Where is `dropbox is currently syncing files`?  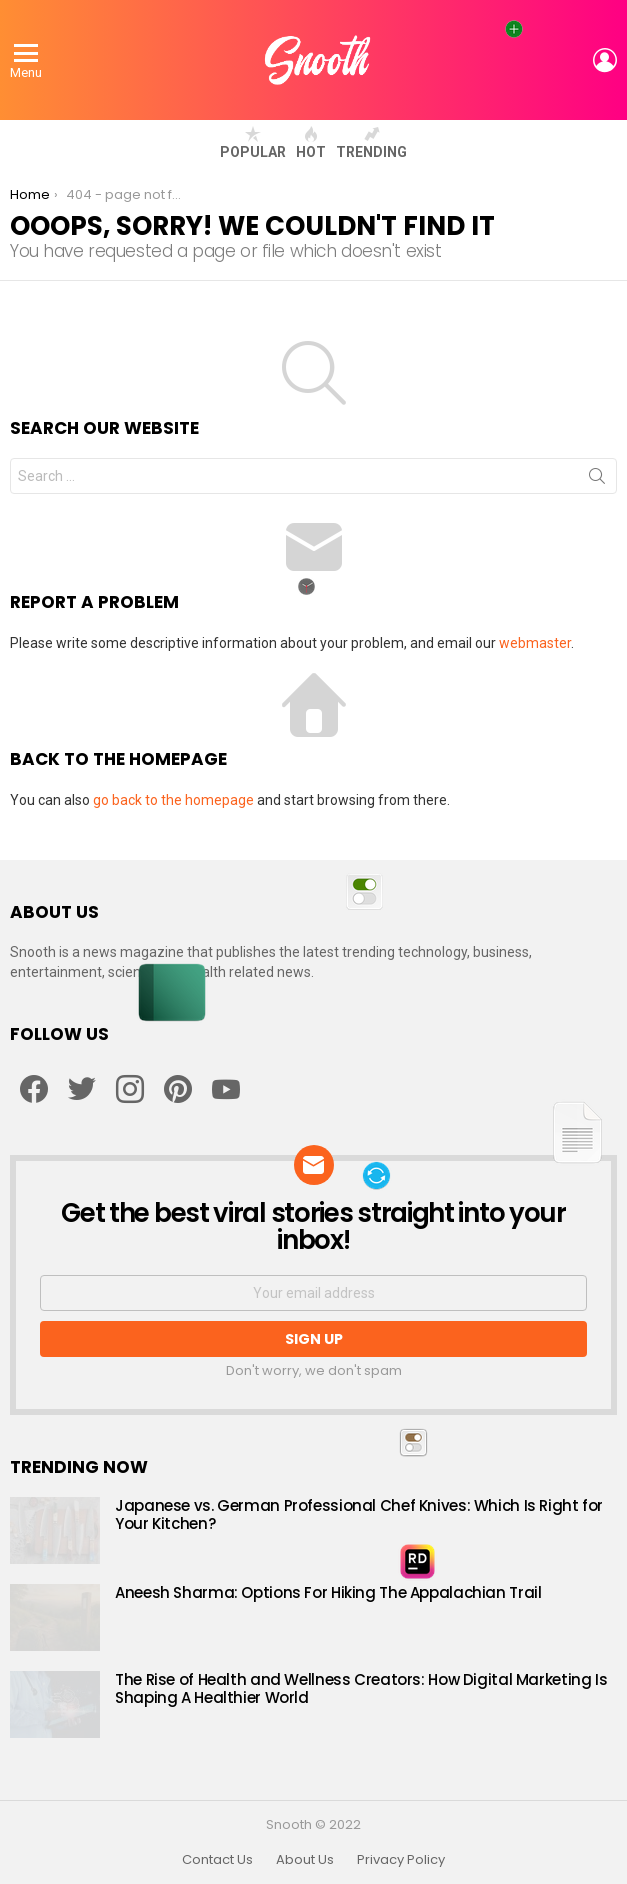
dropbox is currently syncing files is located at coordinates (376, 1175).